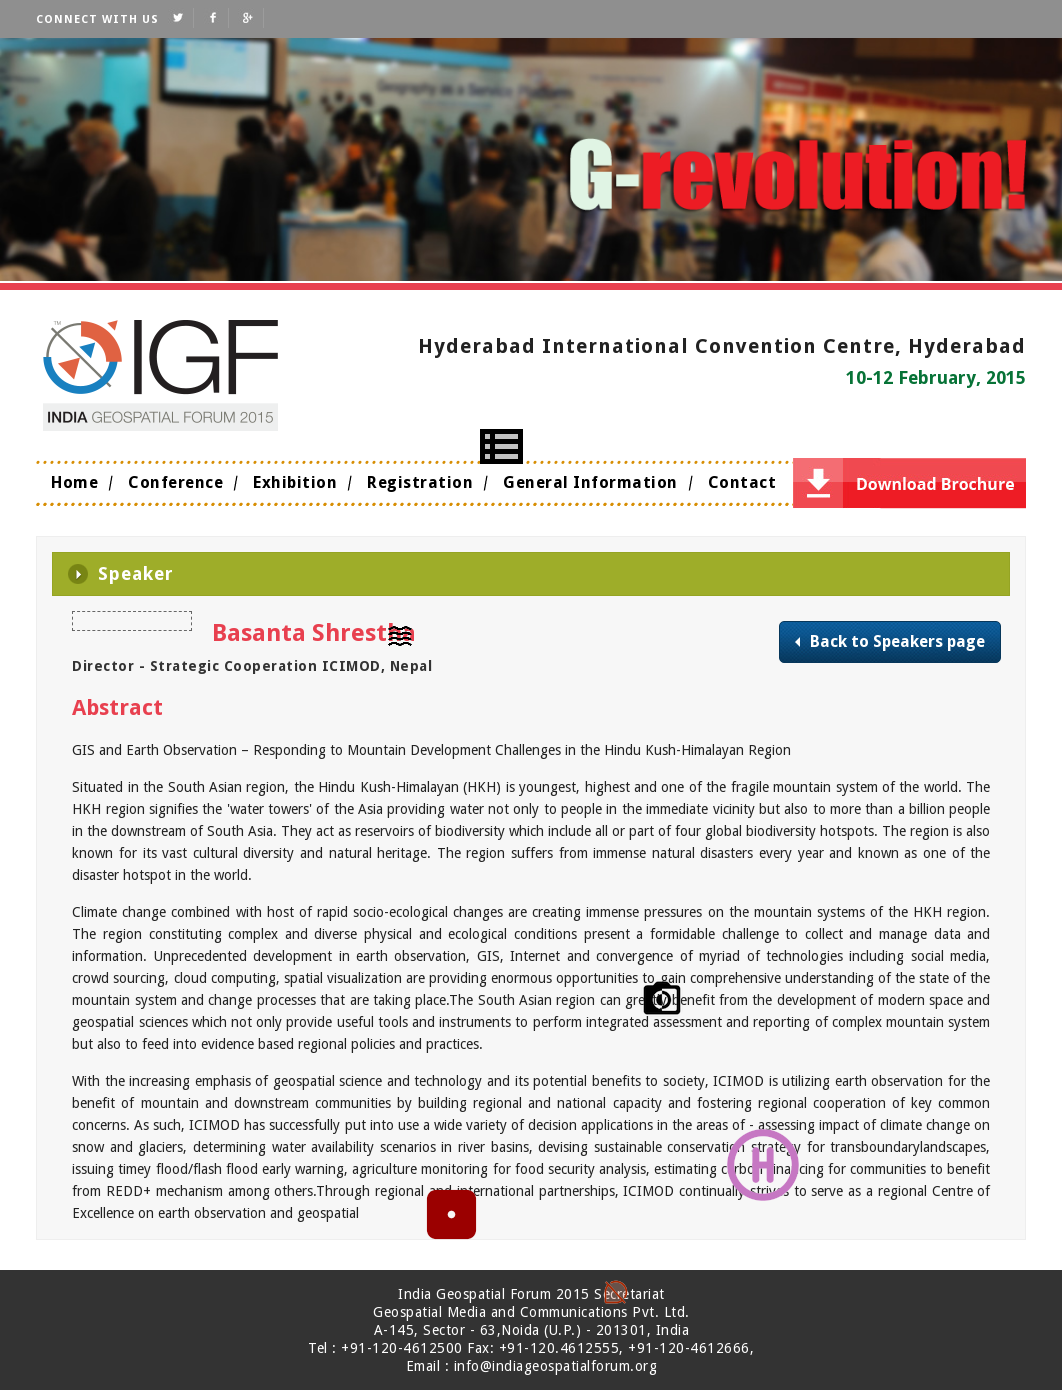  What do you see at coordinates (451, 1214) in the screenshot?
I see `roll the dice or generate a random result` at bounding box center [451, 1214].